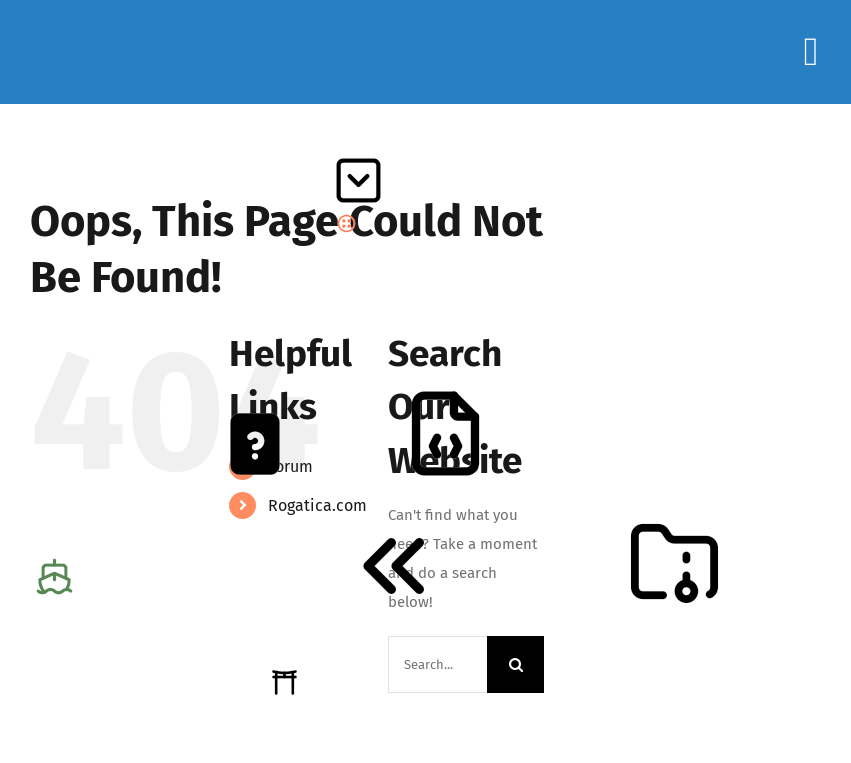 The image size is (851, 763). What do you see at coordinates (54, 576) in the screenshot?
I see `access shipping or delivery options` at bounding box center [54, 576].